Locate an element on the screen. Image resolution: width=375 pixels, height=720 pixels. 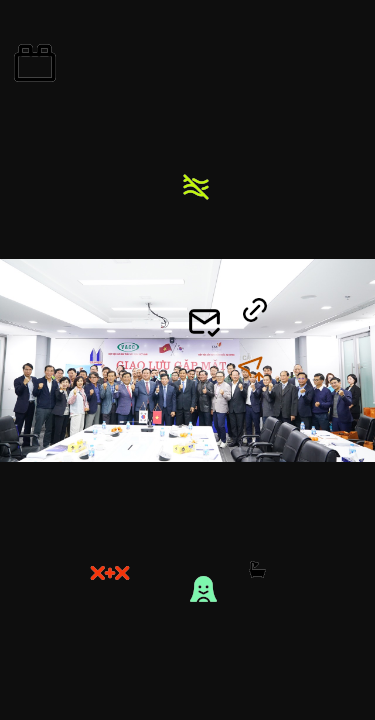
upload or share your current location is located at coordinates (250, 368).